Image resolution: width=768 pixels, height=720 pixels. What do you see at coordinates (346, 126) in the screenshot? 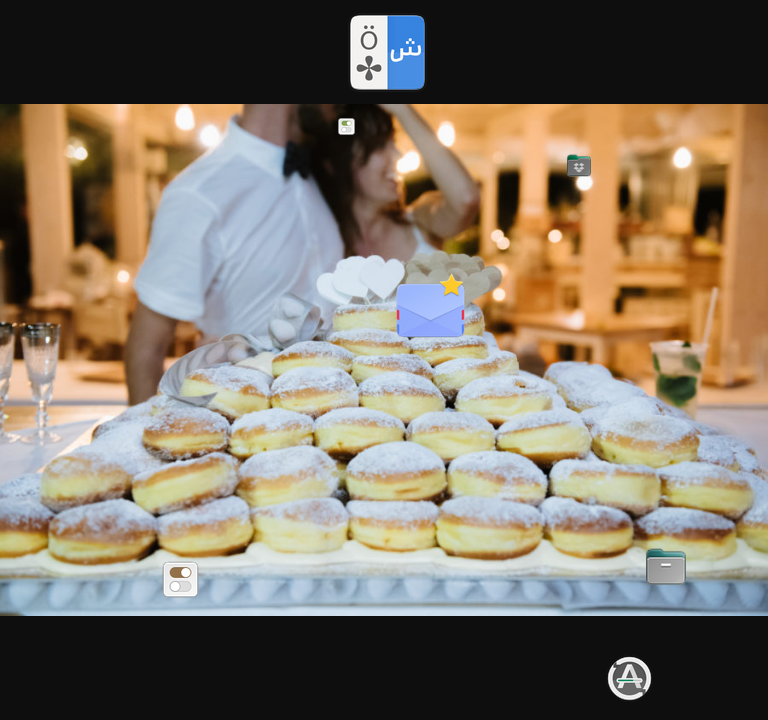
I see `open desktop preferences or settings` at bounding box center [346, 126].